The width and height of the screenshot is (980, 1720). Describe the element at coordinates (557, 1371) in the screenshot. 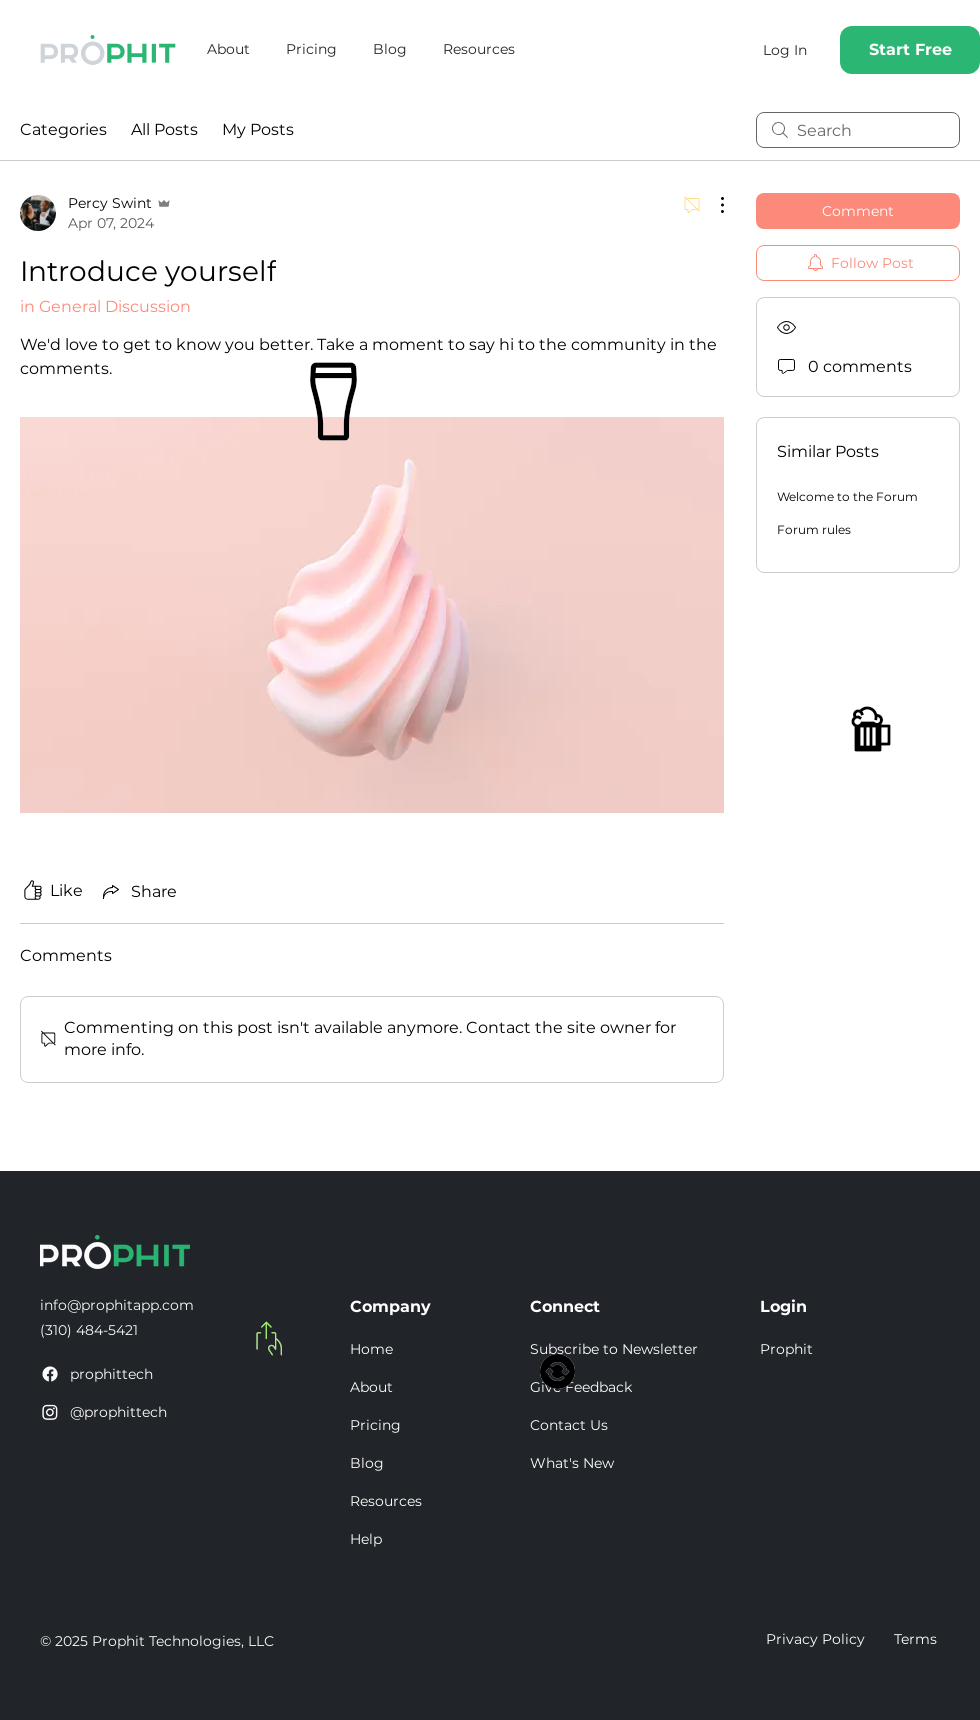

I see `sync data or refresh content` at that location.